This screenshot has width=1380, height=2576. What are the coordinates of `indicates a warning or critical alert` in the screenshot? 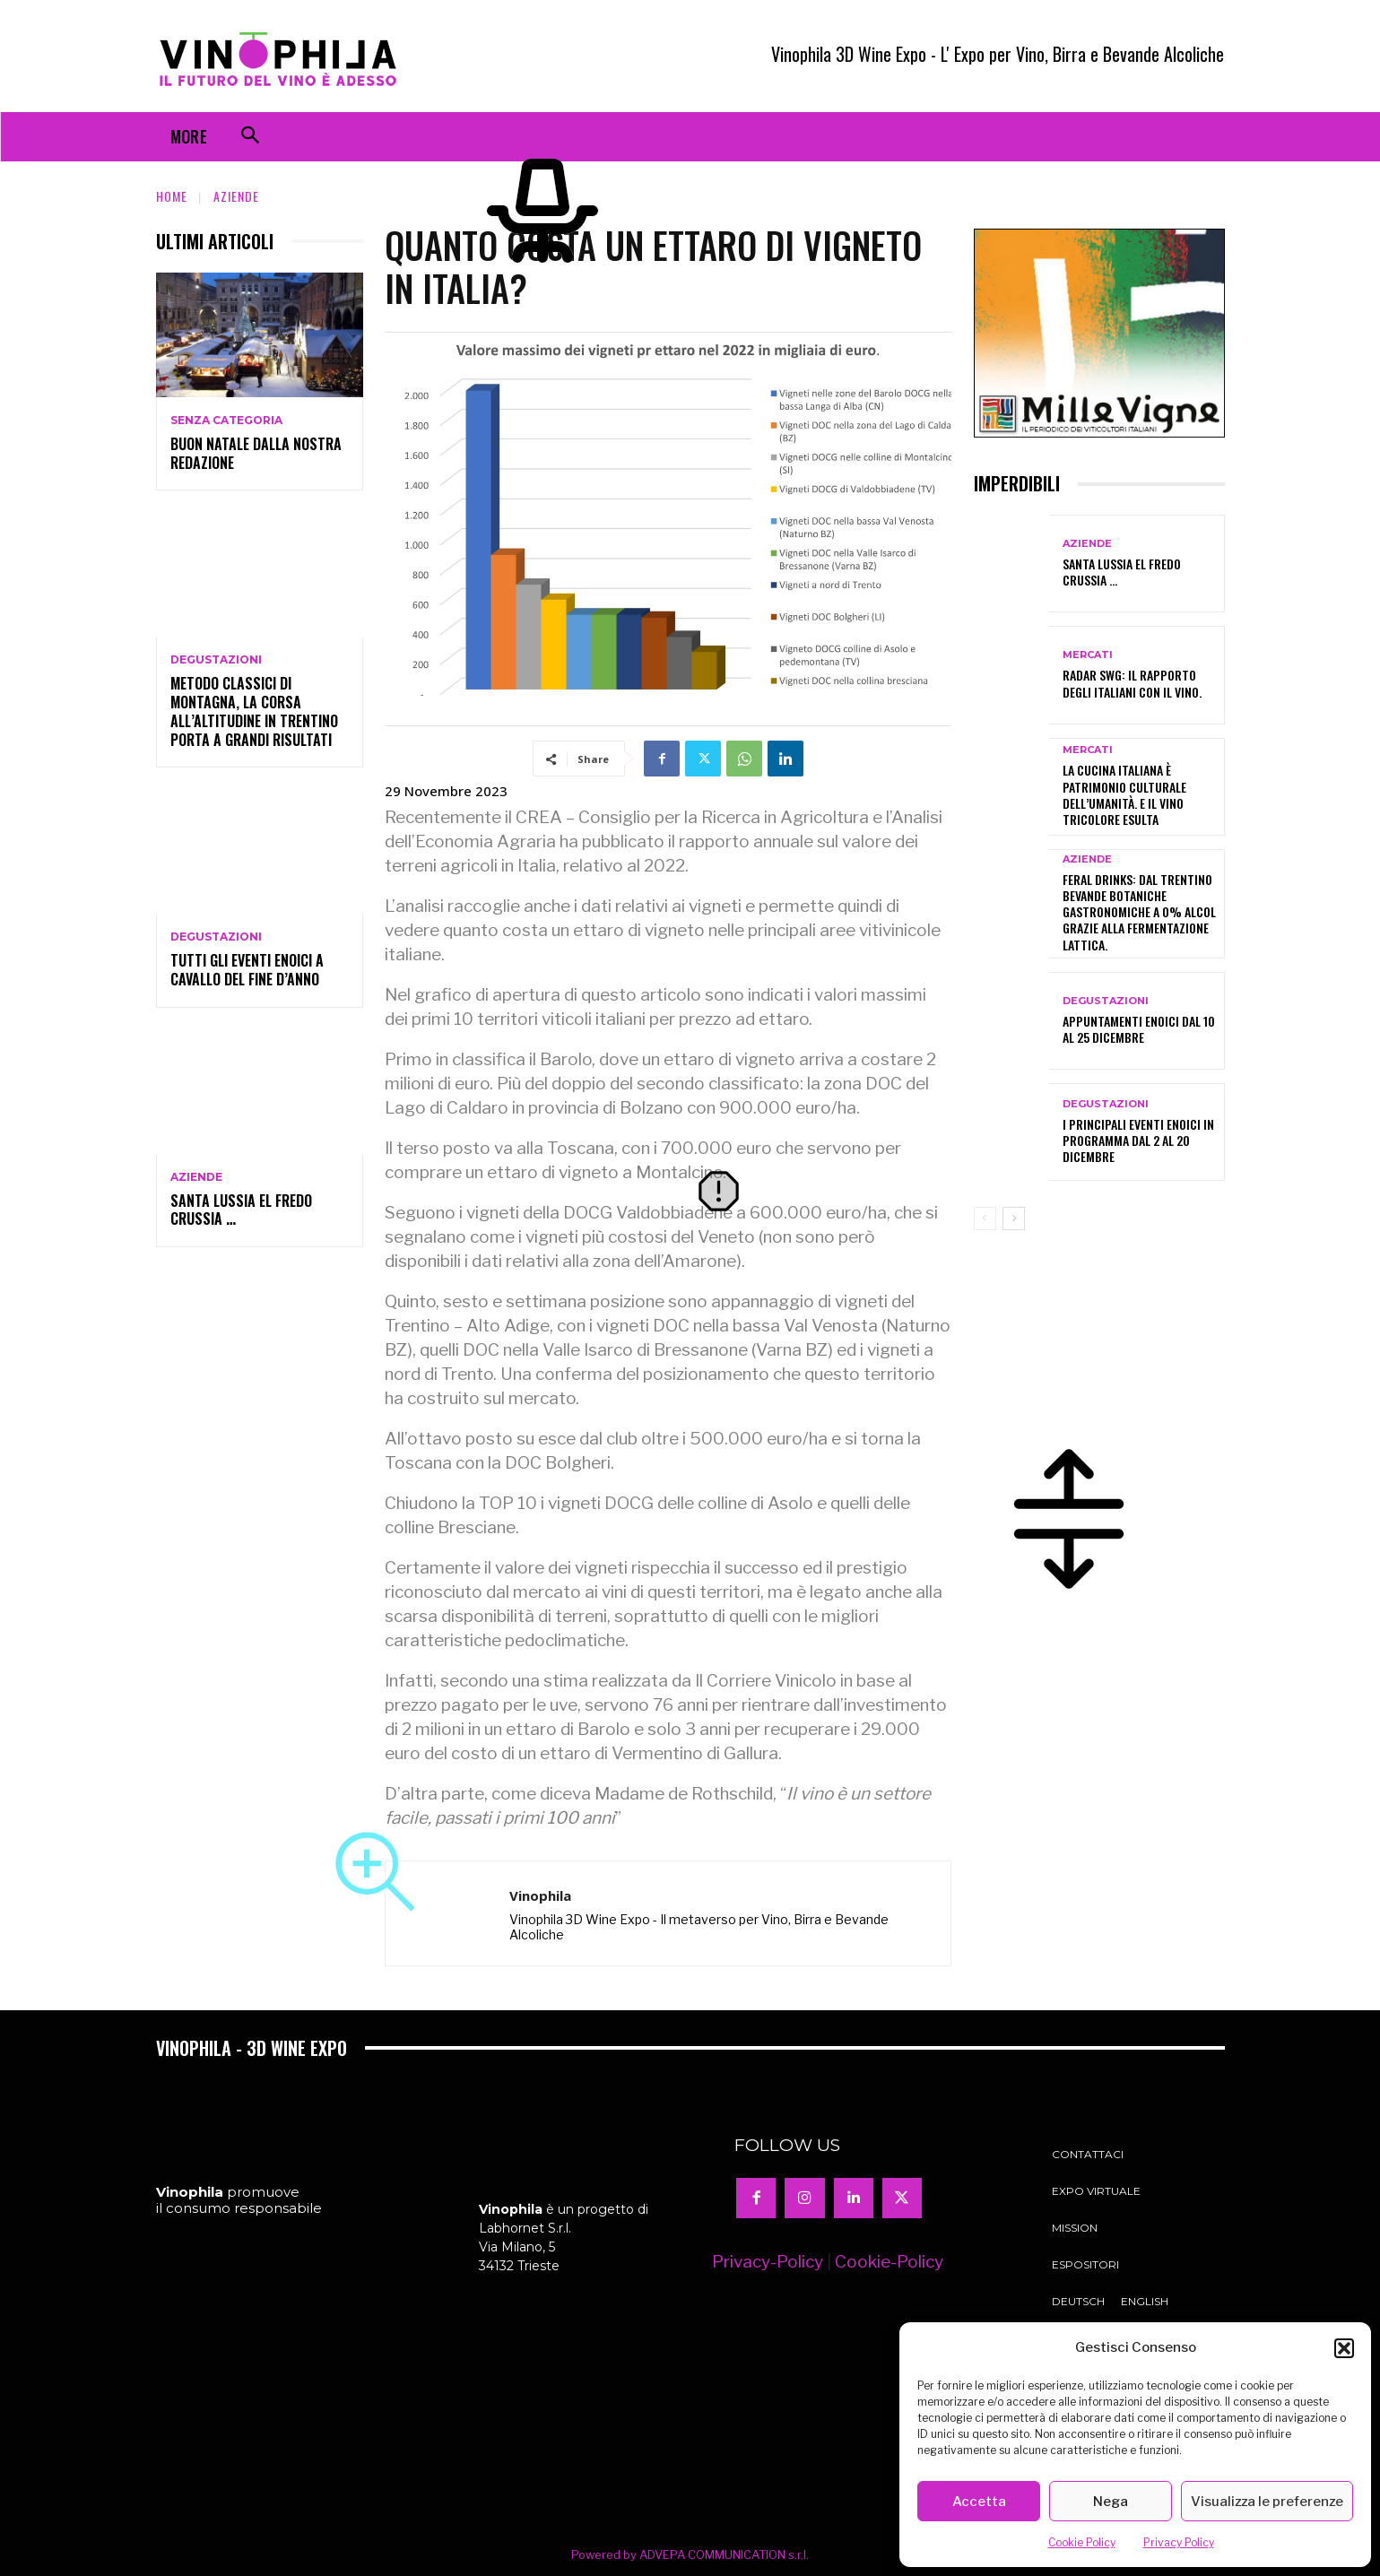 It's located at (718, 1191).